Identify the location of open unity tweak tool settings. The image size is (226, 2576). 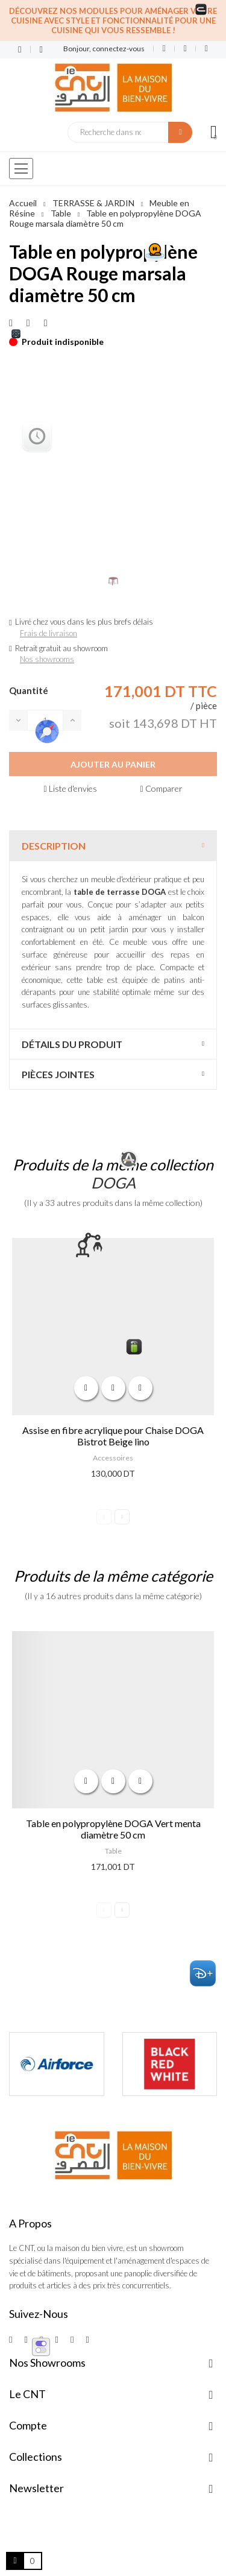
(41, 2347).